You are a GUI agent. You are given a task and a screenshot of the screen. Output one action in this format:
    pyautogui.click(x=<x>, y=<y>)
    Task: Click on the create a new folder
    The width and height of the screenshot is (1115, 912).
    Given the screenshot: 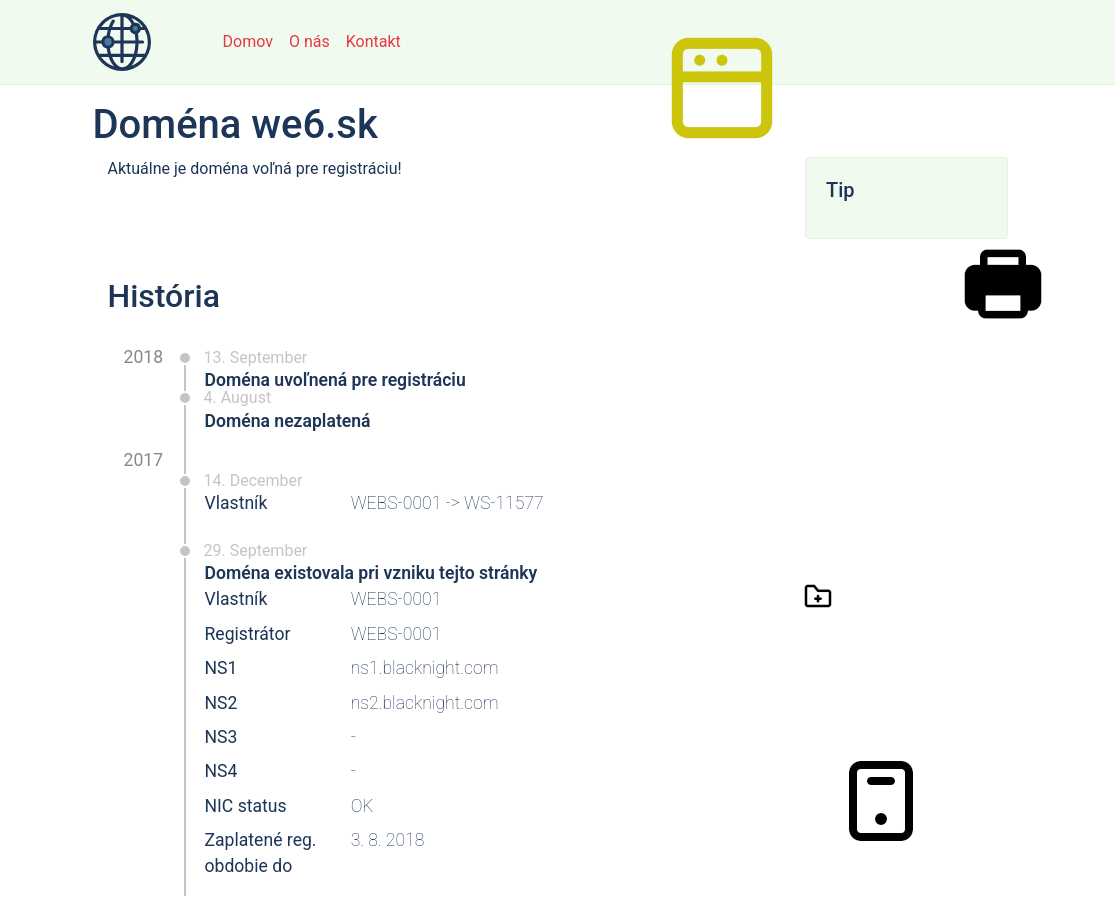 What is the action you would take?
    pyautogui.click(x=818, y=596)
    